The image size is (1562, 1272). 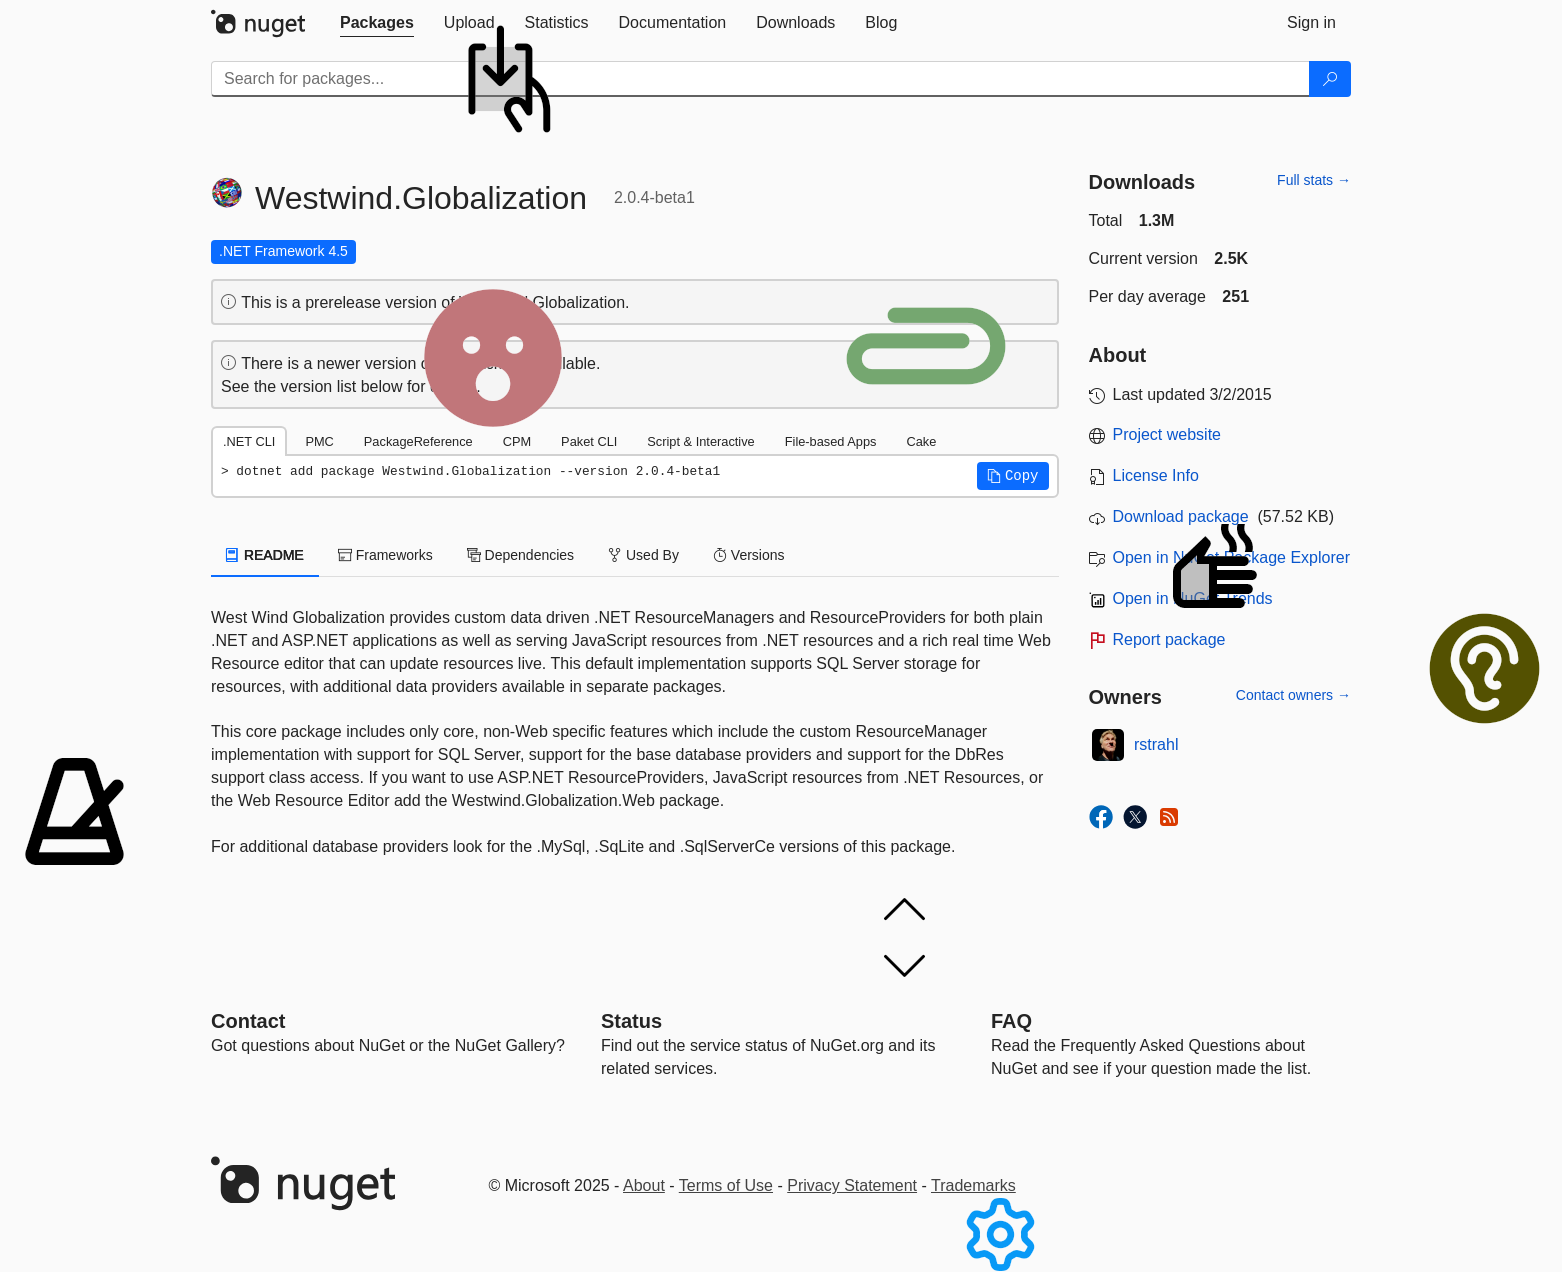 I want to click on attach a file to your message, so click(x=926, y=346).